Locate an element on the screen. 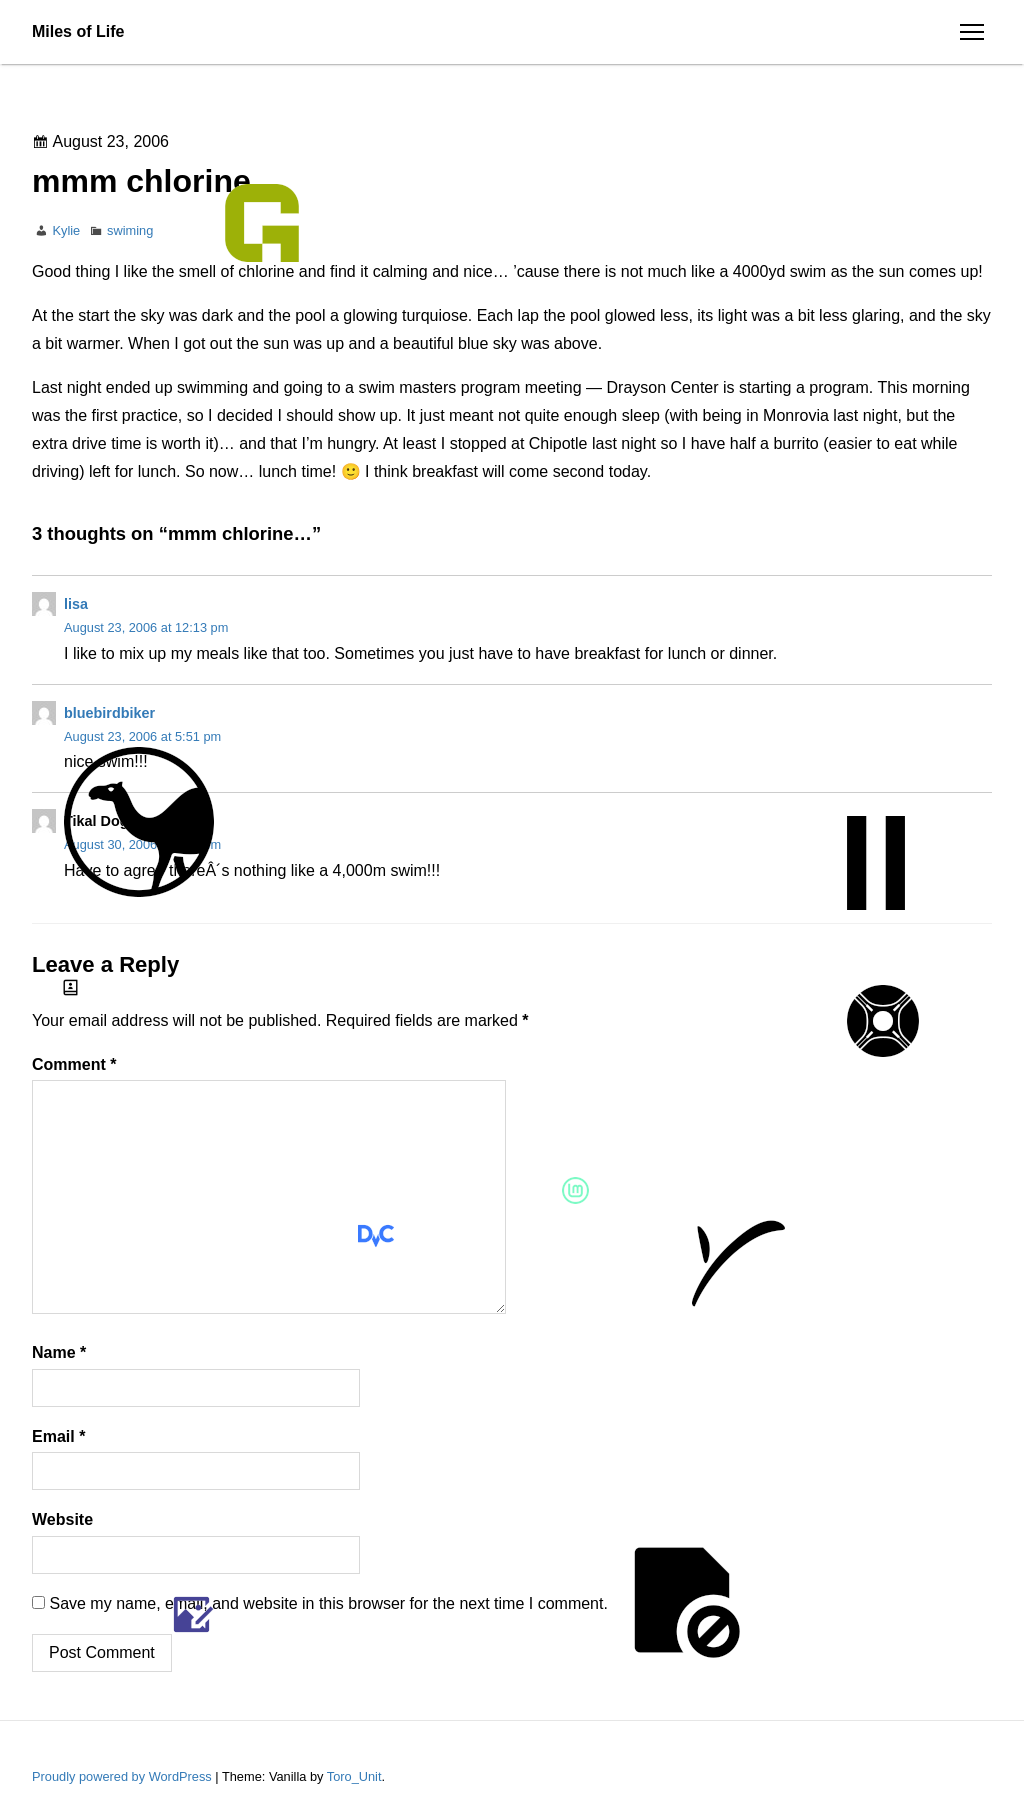  open sonarr media management app is located at coordinates (883, 1021).